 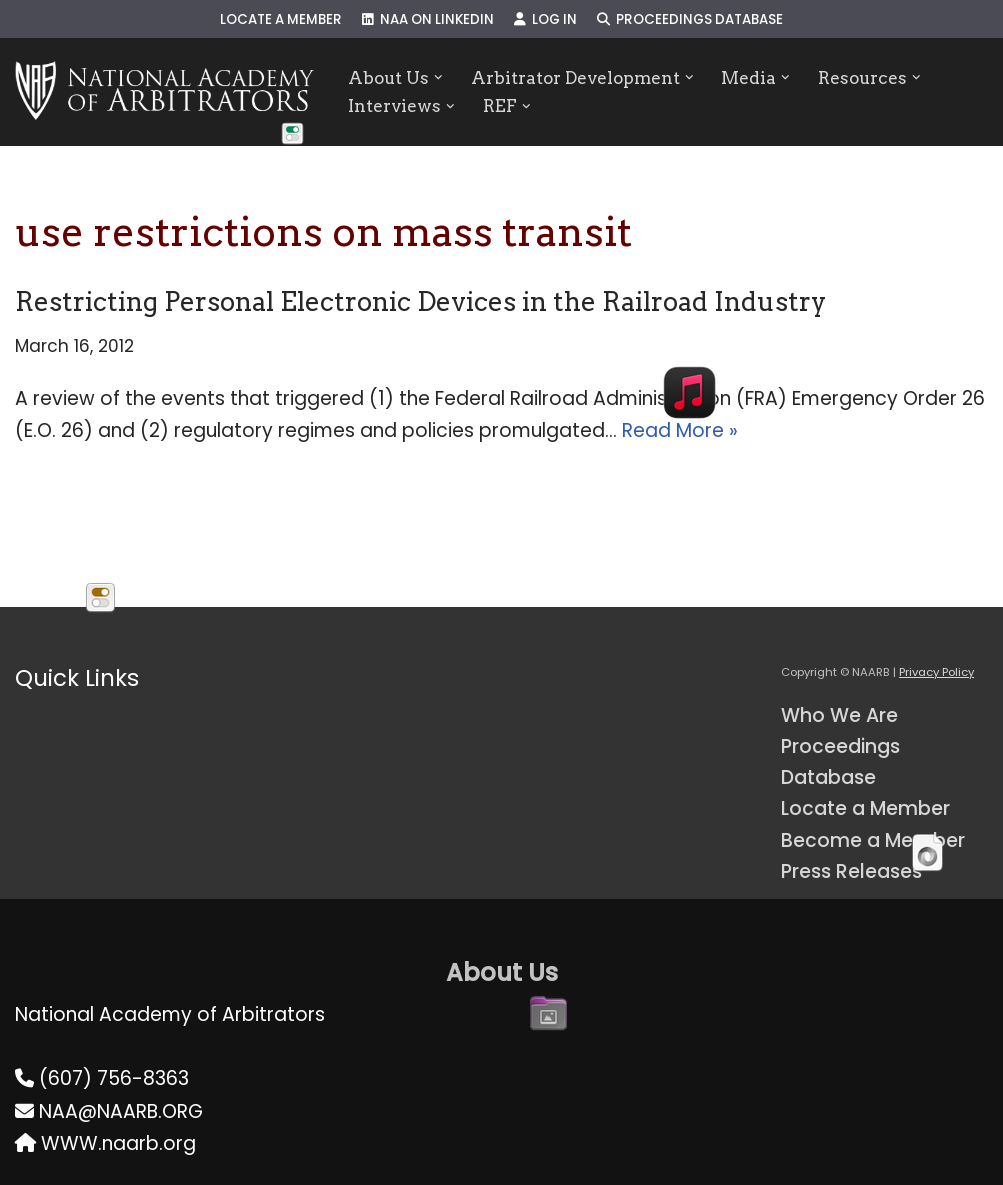 What do you see at coordinates (548, 1012) in the screenshot?
I see `open pictures folder` at bounding box center [548, 1012].